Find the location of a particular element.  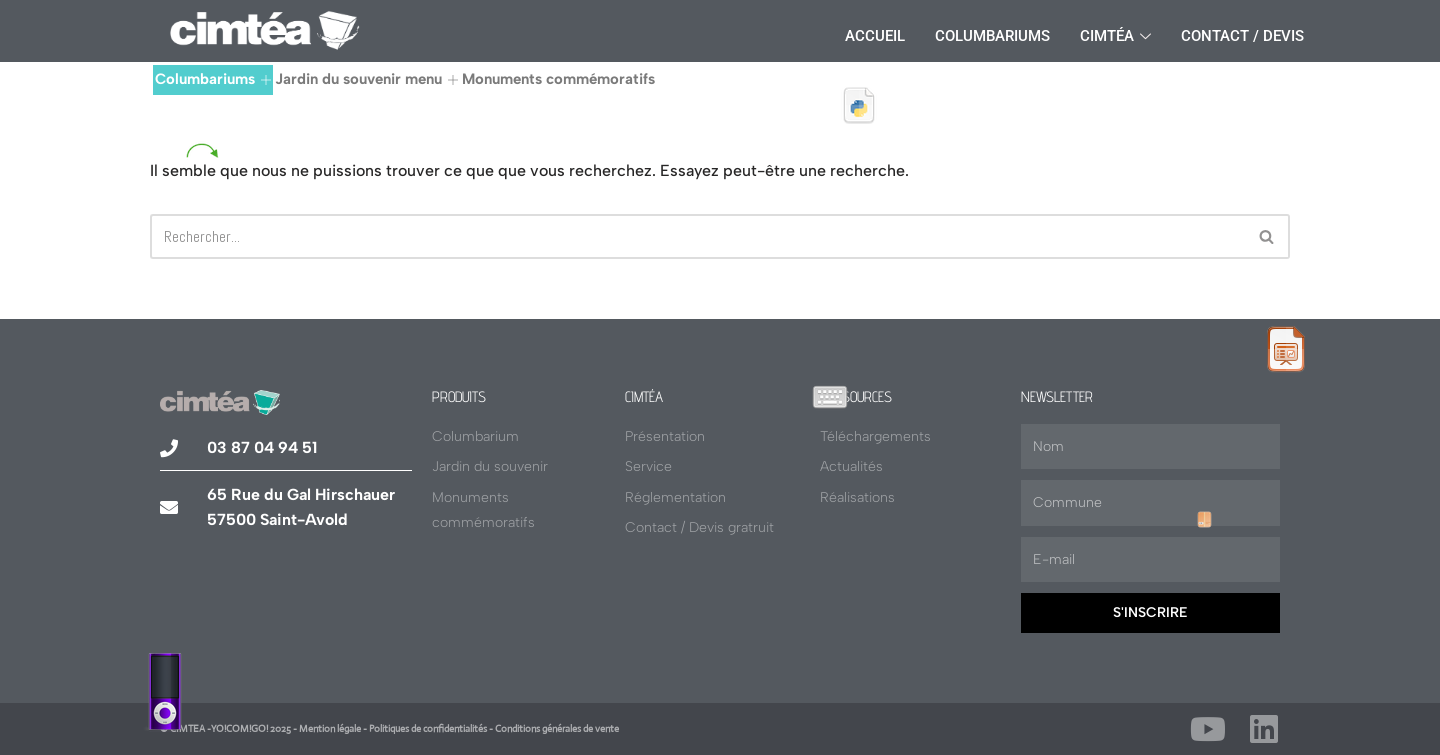

a compressed or archived file is located at coordinates (1204, 519).